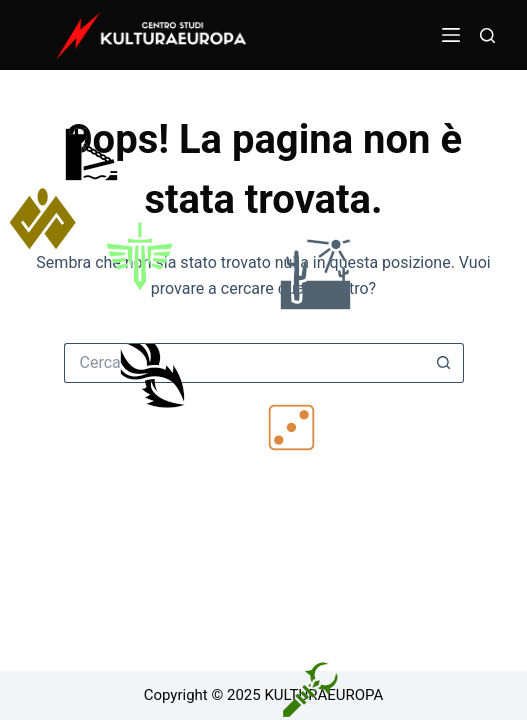 This screenshot has width=527, height=720. Describe the element at coordinates (291, 427) in the screenshot. I see `roll dice or randomize selection` at that location.